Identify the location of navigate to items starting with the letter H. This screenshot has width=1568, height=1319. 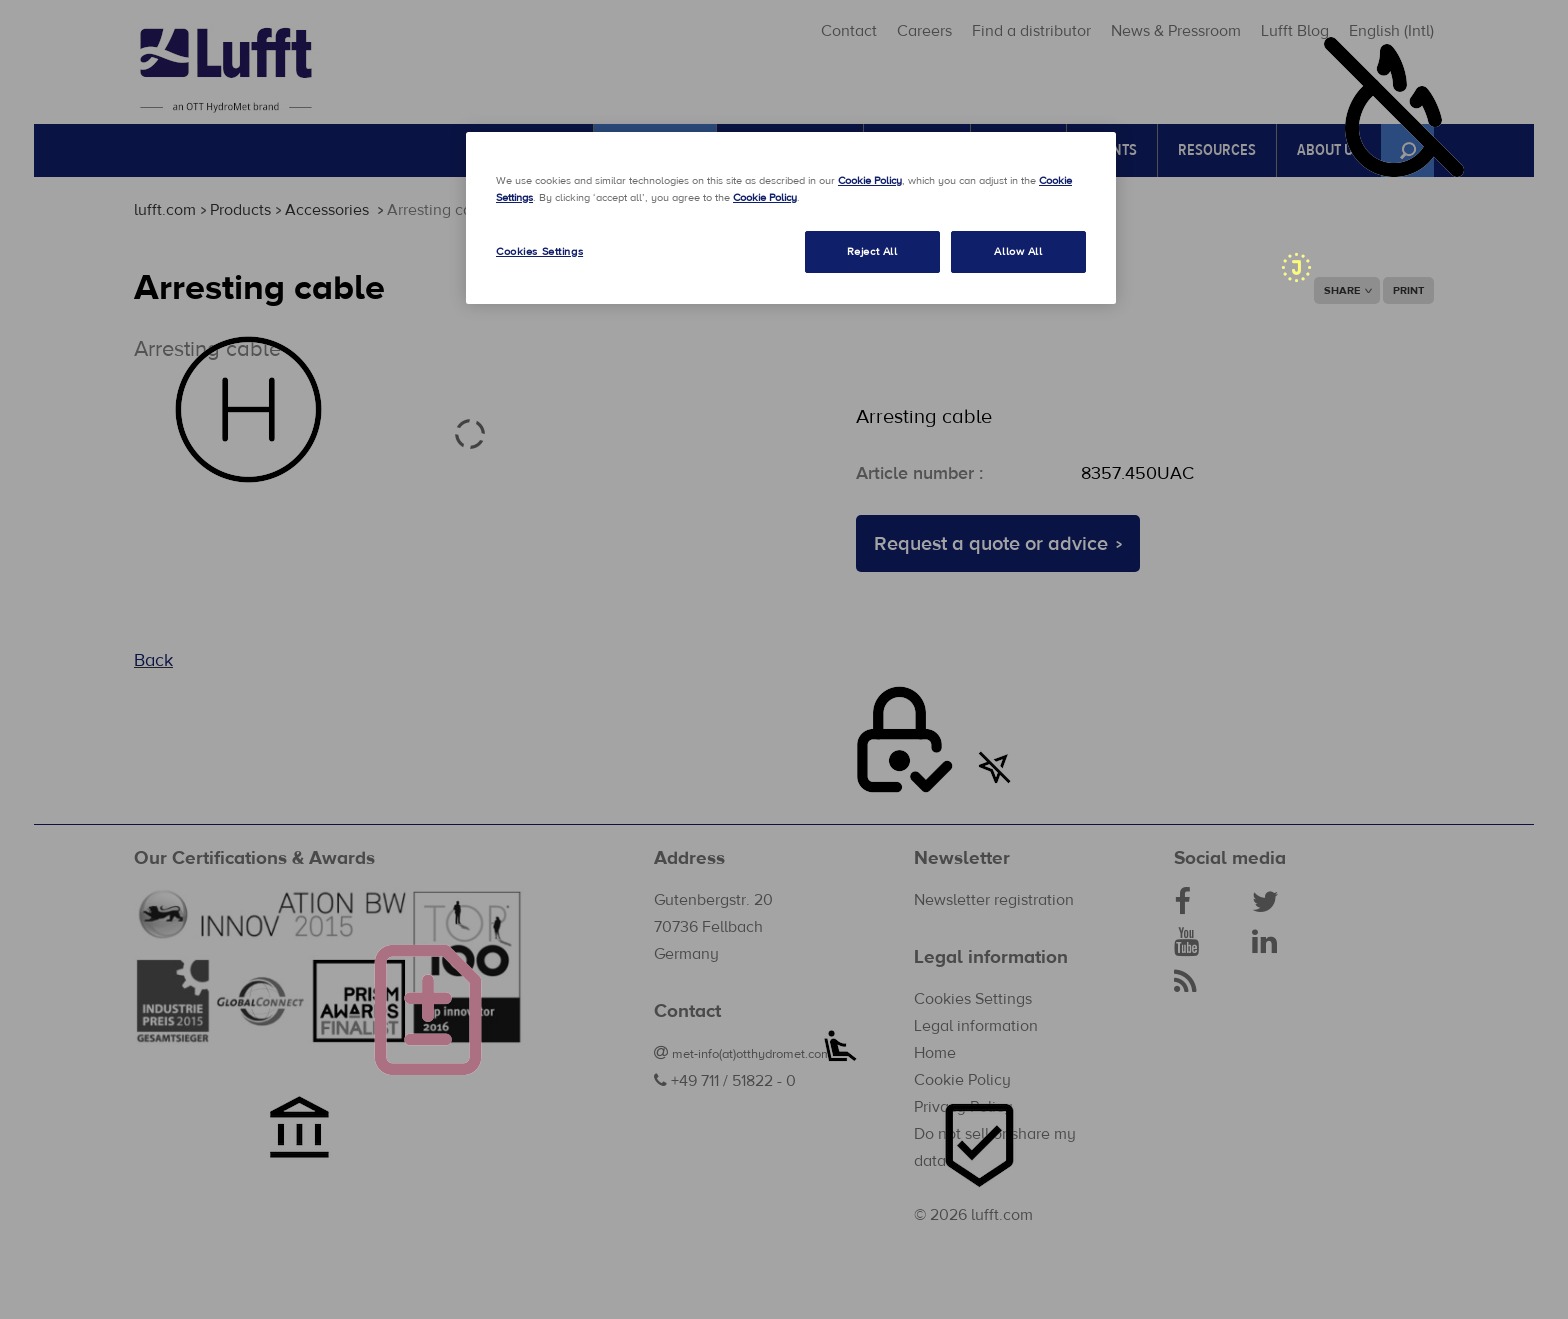
(248, 409).